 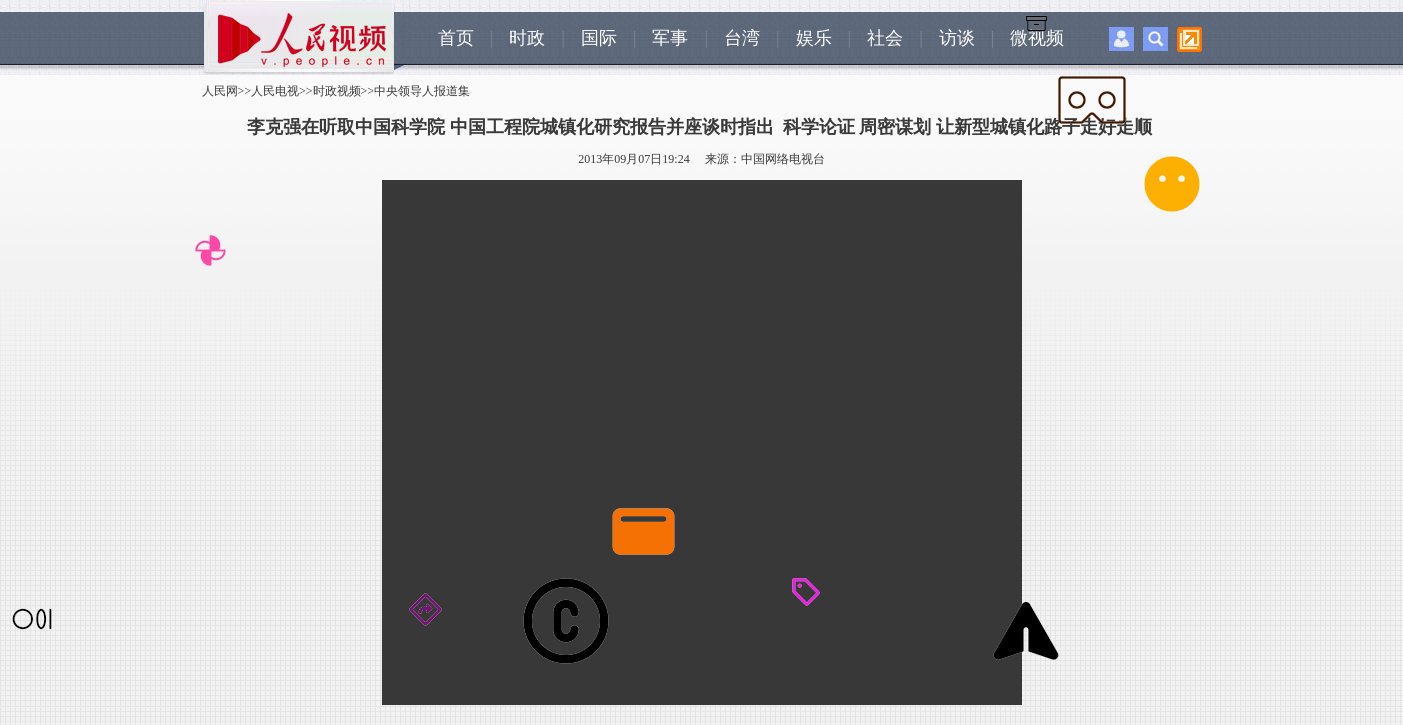 What do you see at coordinates (804, 590) in the screenshot?
I see `add a tag or label to an item` at bounding box center [804, 590].